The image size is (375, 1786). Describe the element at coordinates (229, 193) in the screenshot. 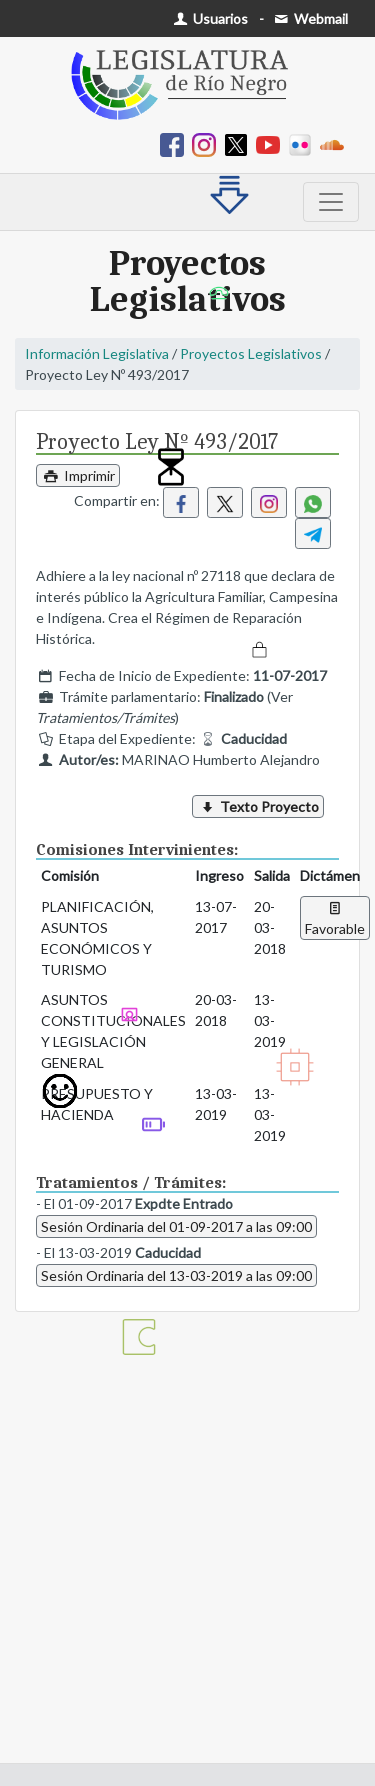

I see `download file or content` at that location.